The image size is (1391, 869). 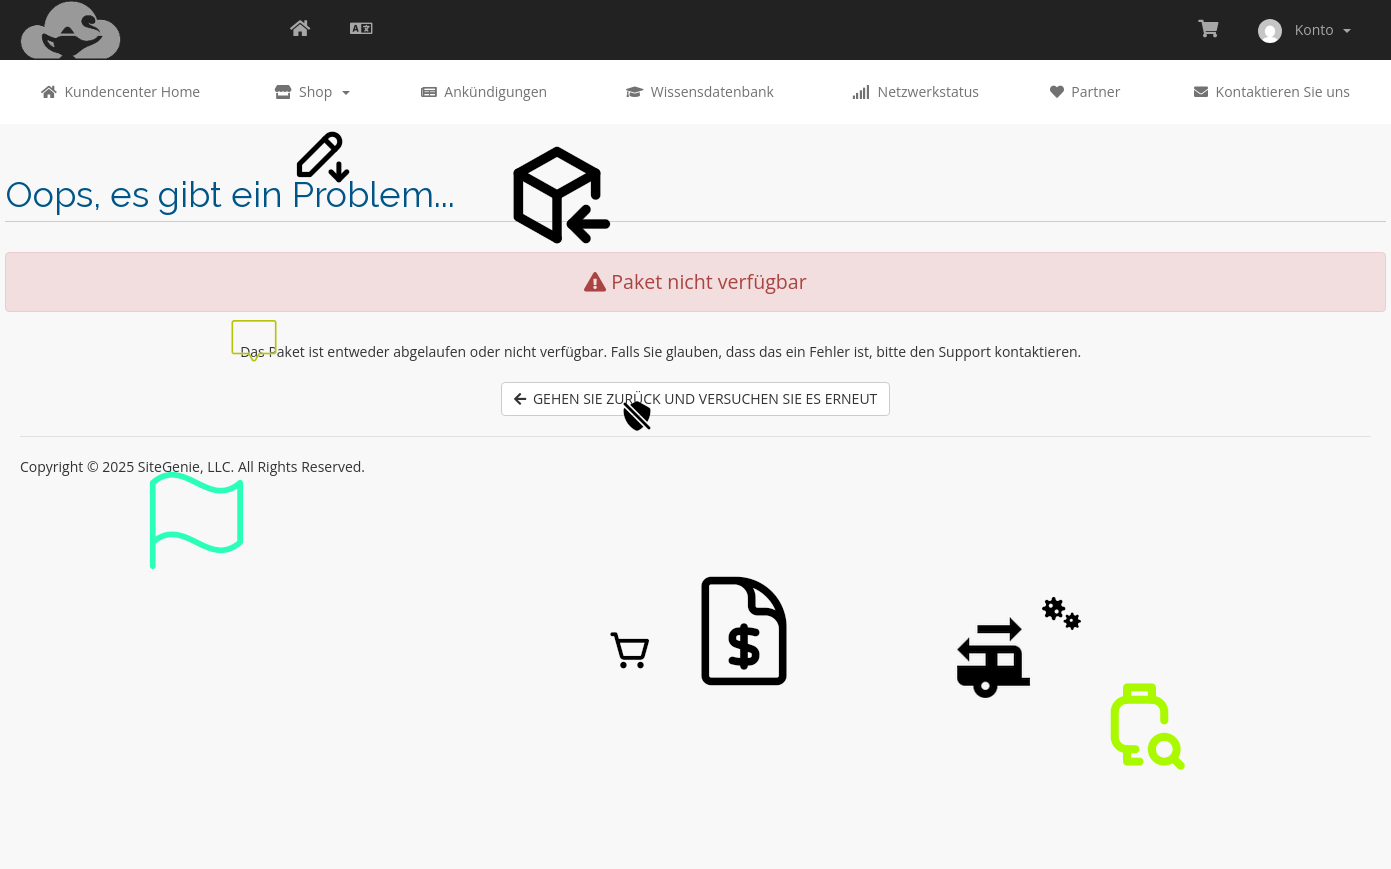 I want to click on view your shopping cart, so click(x=630, y=650).